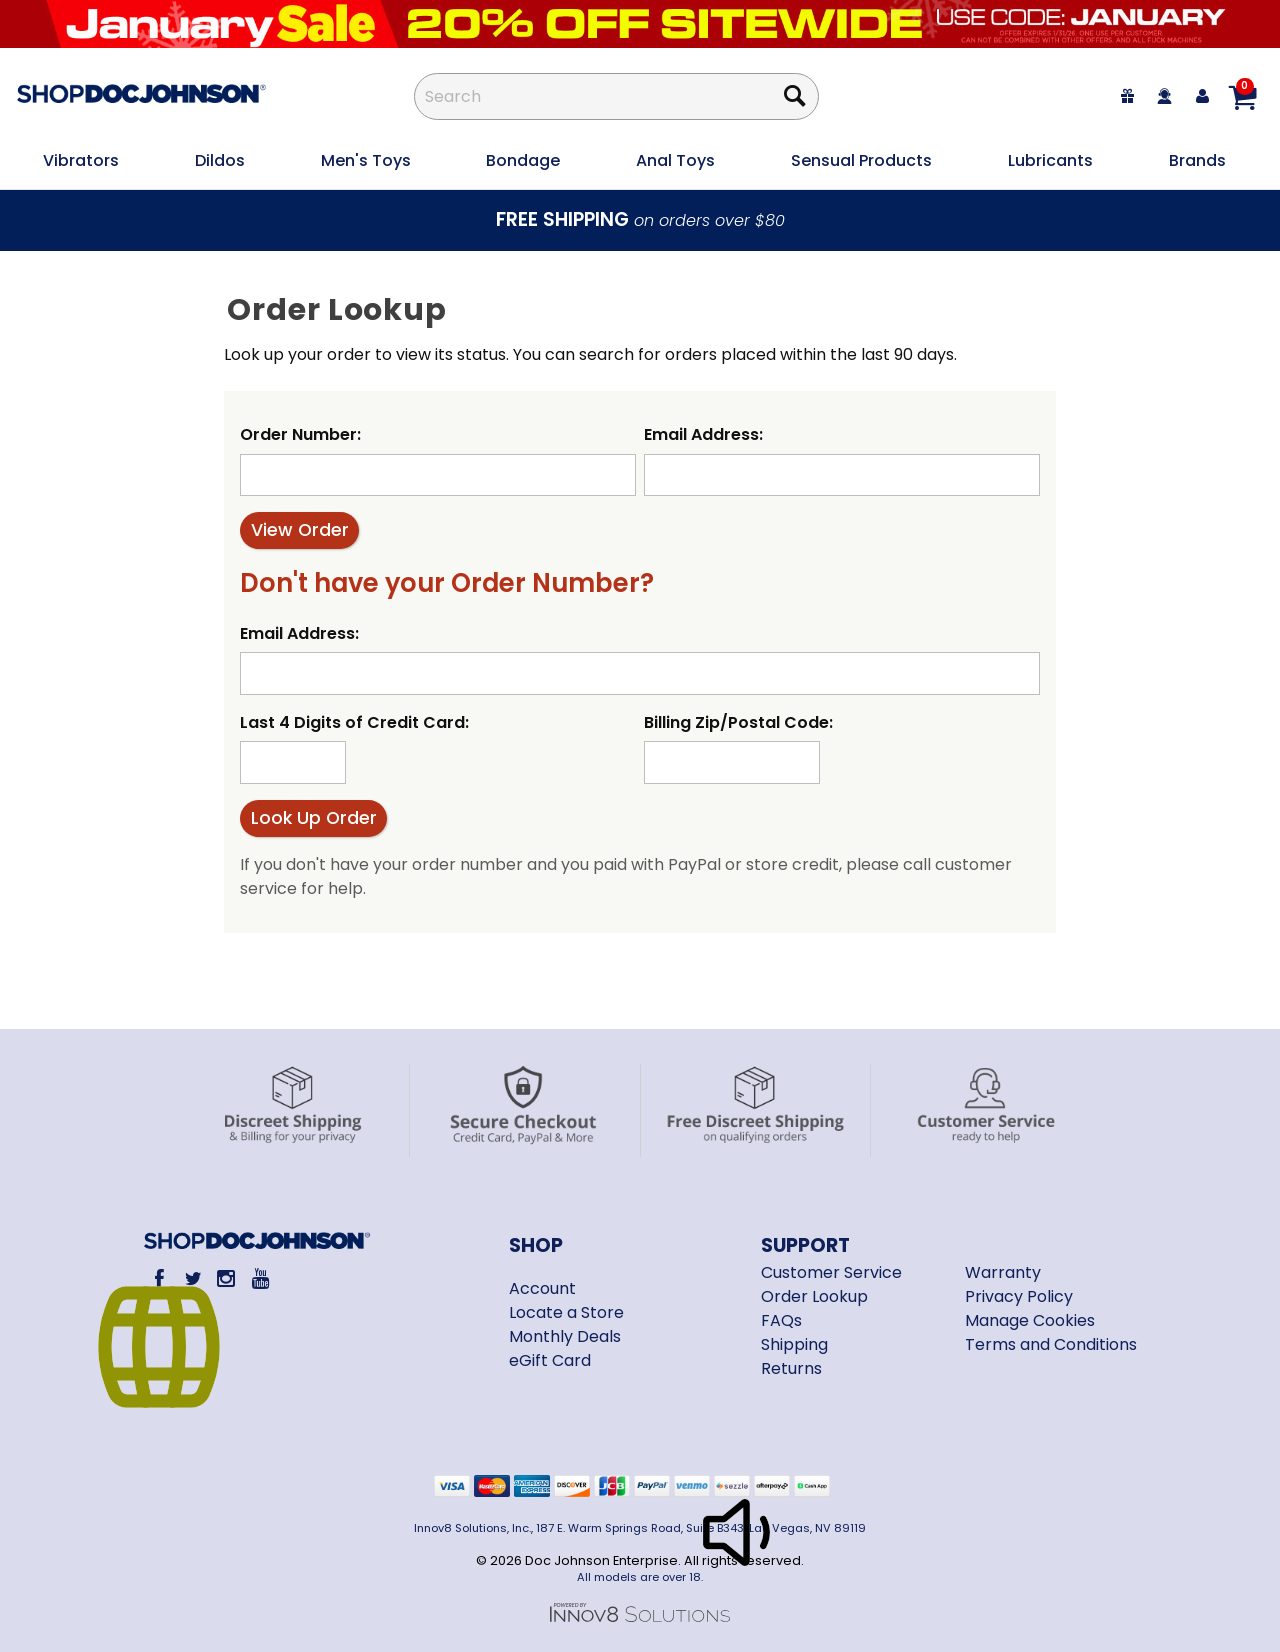 The height and width of the screenshot is (1652, 1280). I want to click on adjust audio to low volume level, so click(736, 1532).